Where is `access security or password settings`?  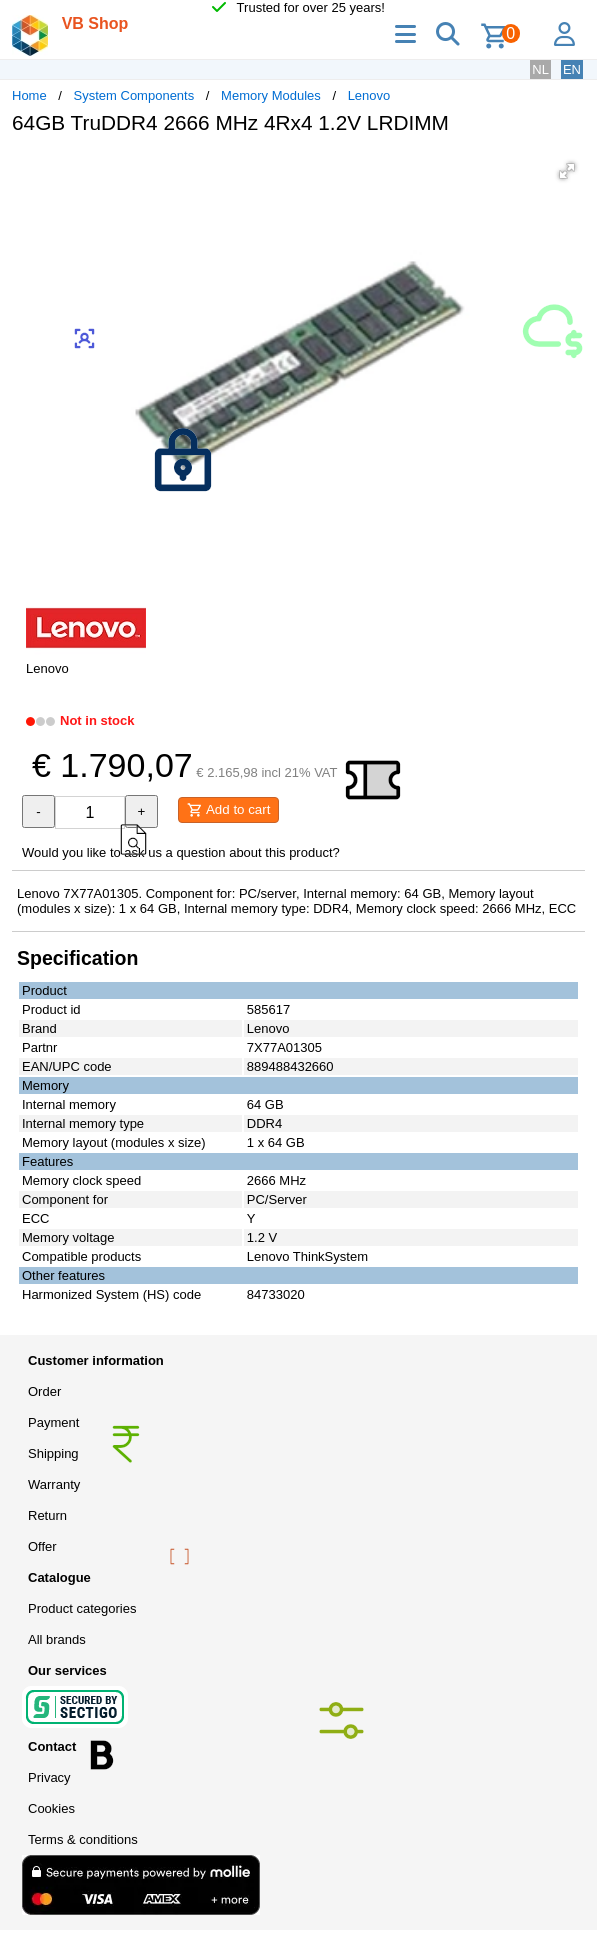
access security or password settings is located at coordinates (183, 463).